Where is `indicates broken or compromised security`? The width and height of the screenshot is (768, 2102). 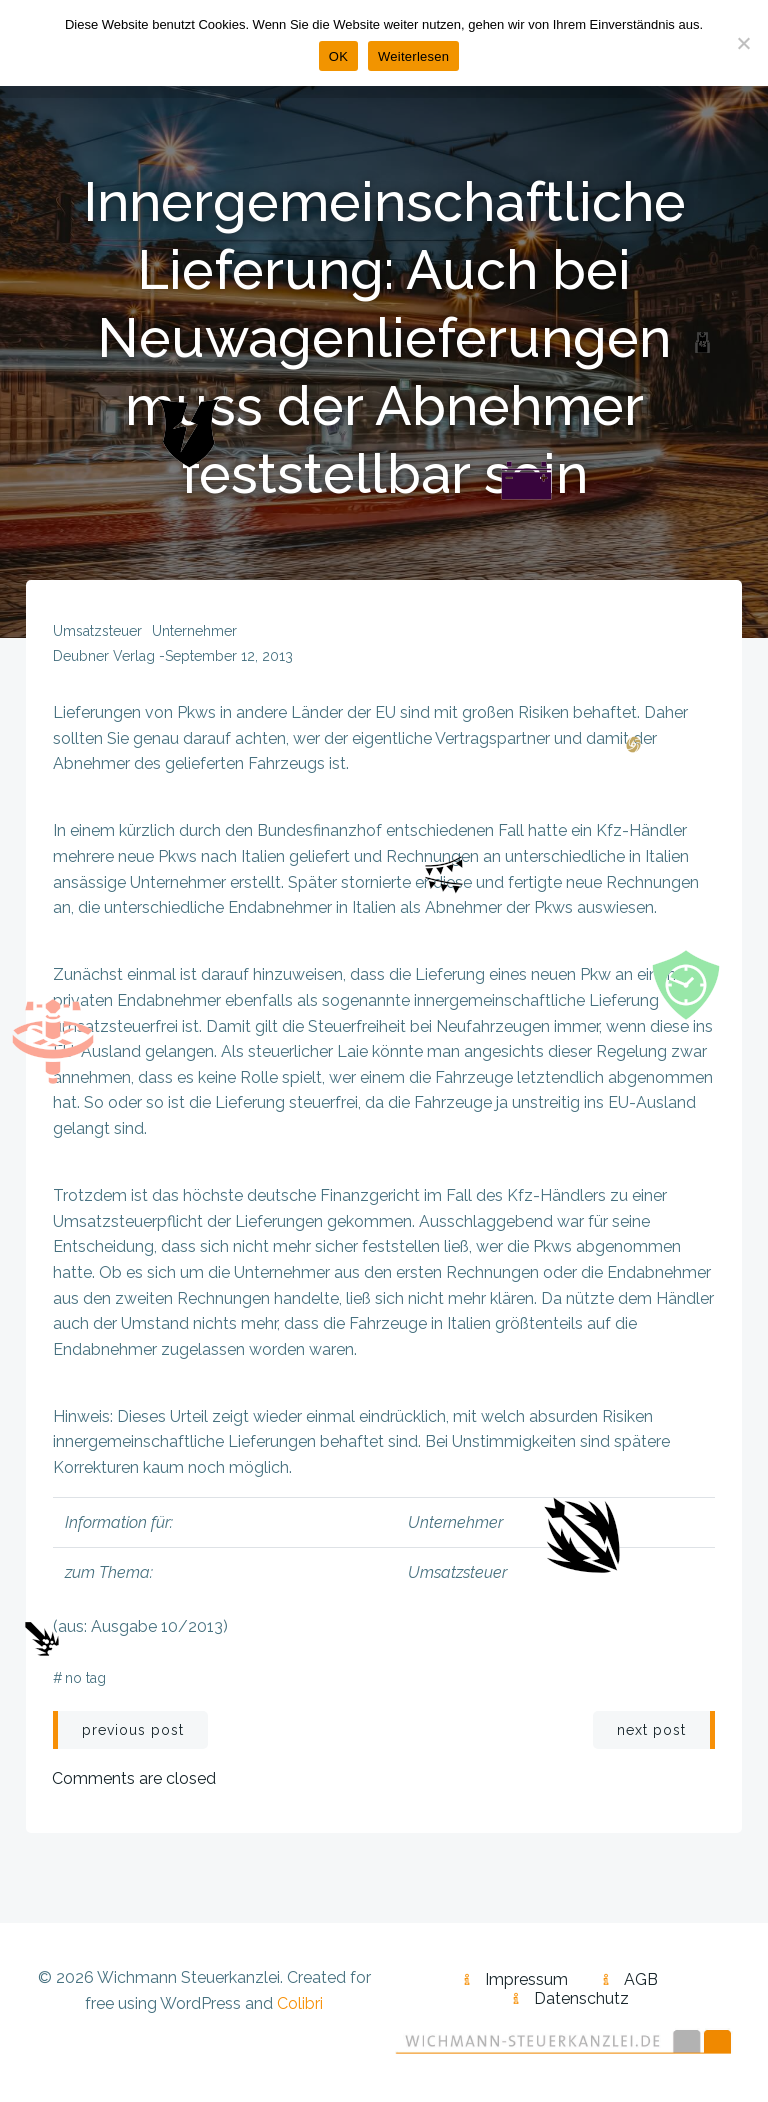
indicates broken or compromised security is located at coordinates (187, 432).